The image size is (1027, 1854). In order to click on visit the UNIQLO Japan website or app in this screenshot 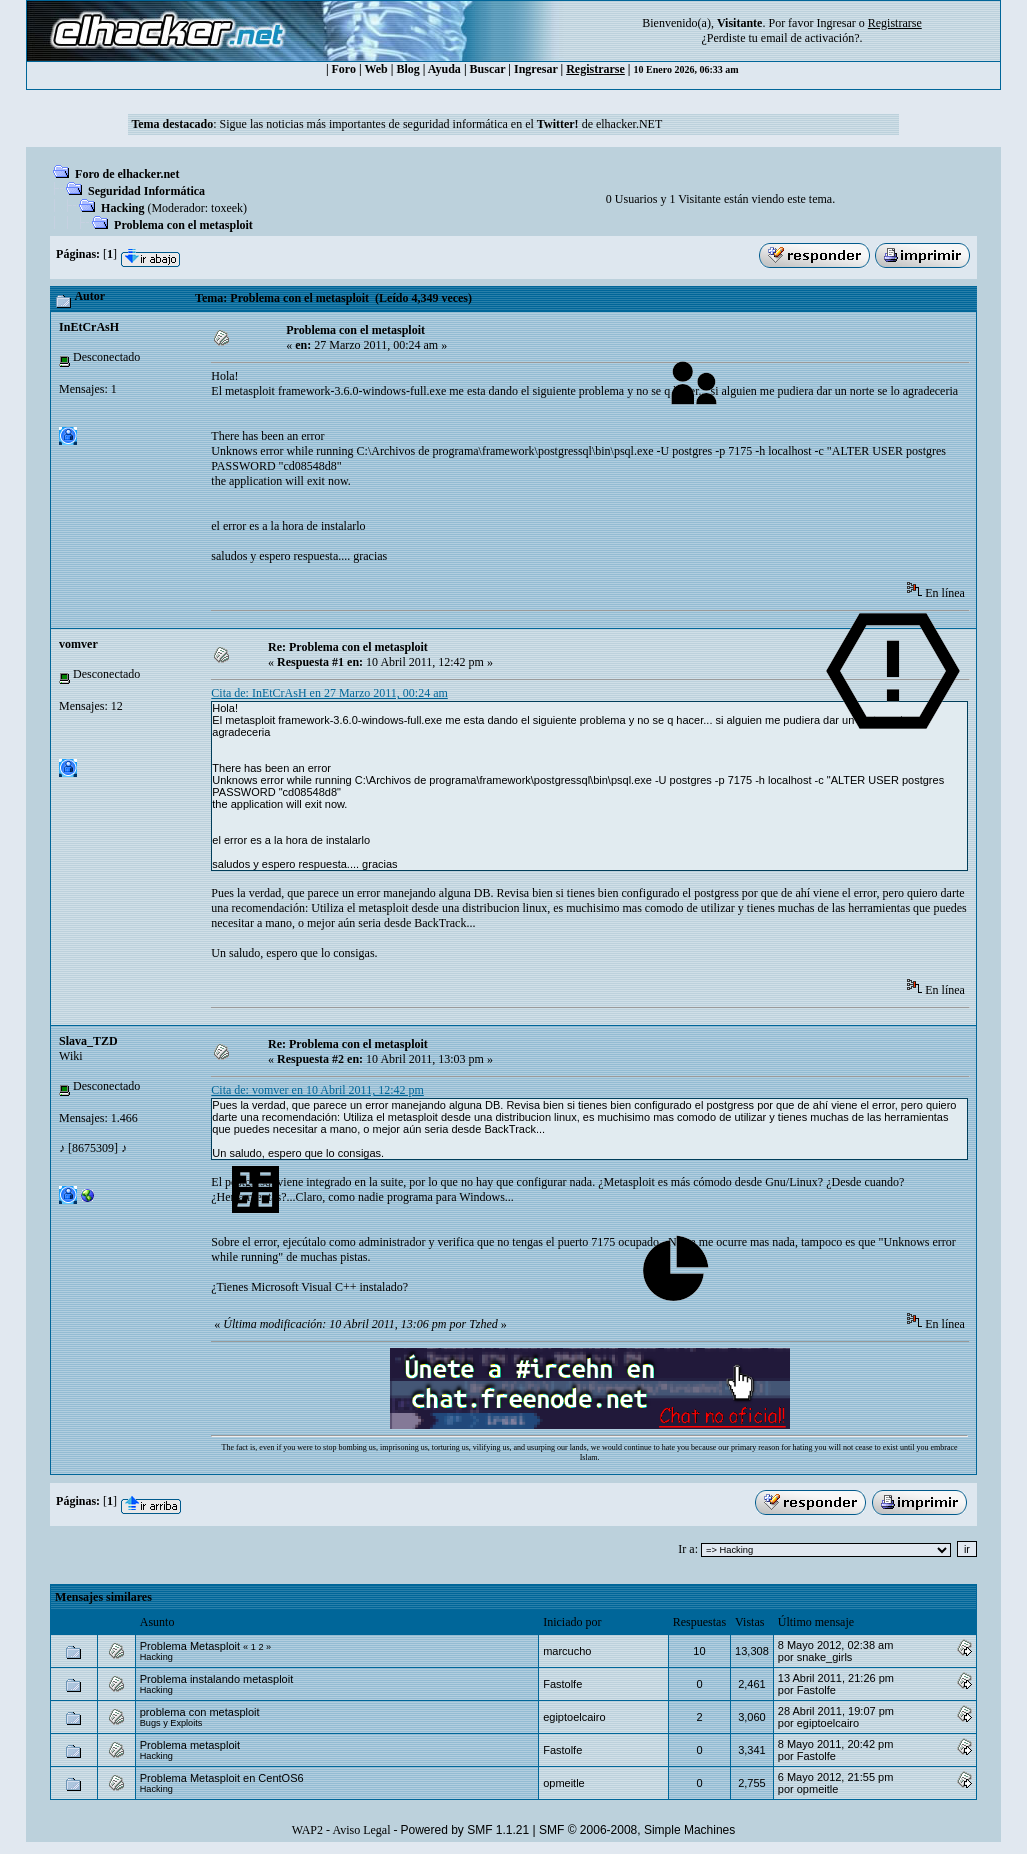, I will do `click(255, 1189)`.